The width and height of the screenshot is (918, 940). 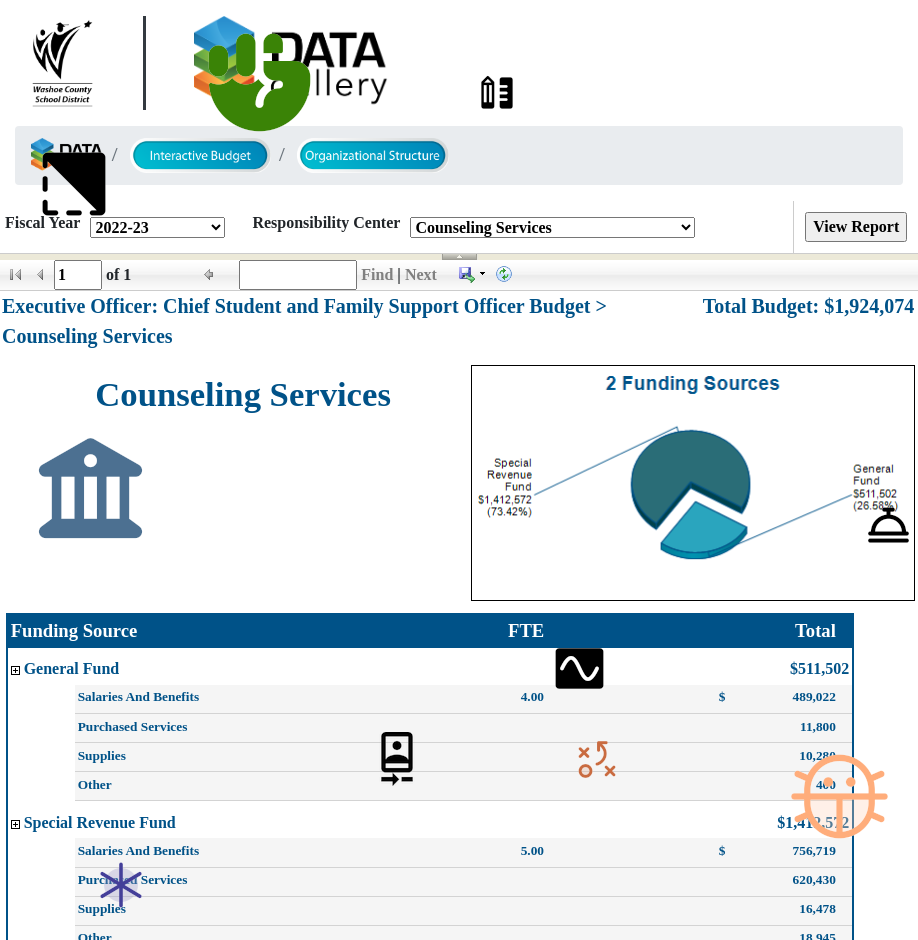 What do you see at coordinates (74, 184) in the screenshot?
I see `invert current selection` at bounding box center [74, 184].